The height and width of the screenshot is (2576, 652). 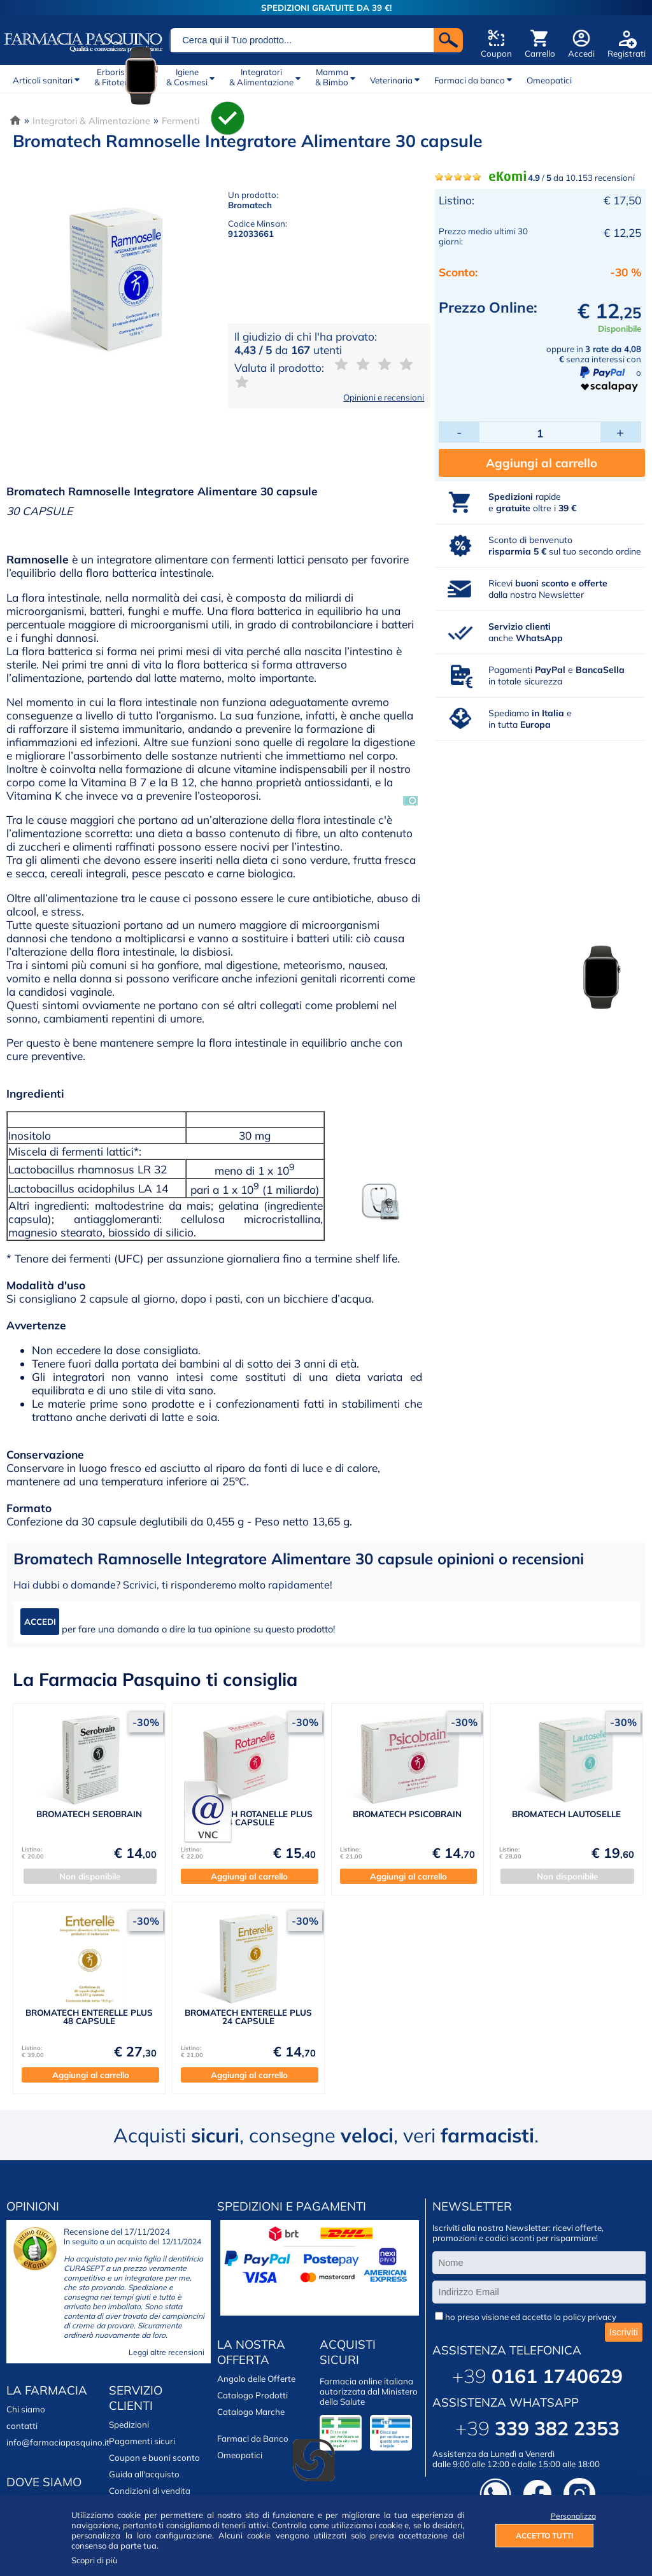 I want to click on manage connected Apple Watch device, so click(x=141, y=76).